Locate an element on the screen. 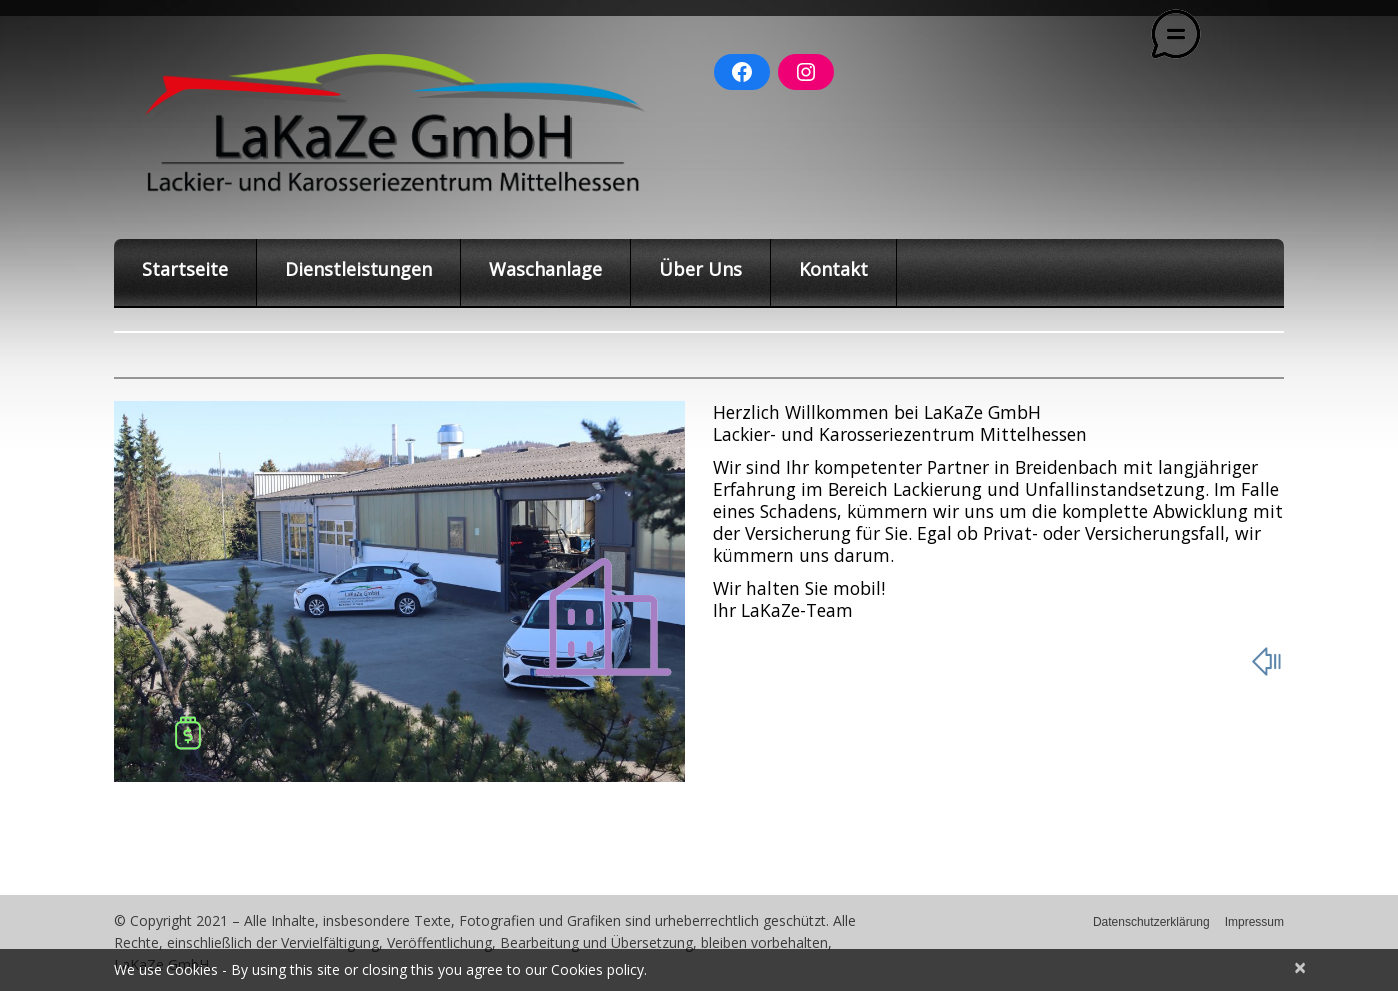  leave a tip or donation is located at coordinates (188, 733).